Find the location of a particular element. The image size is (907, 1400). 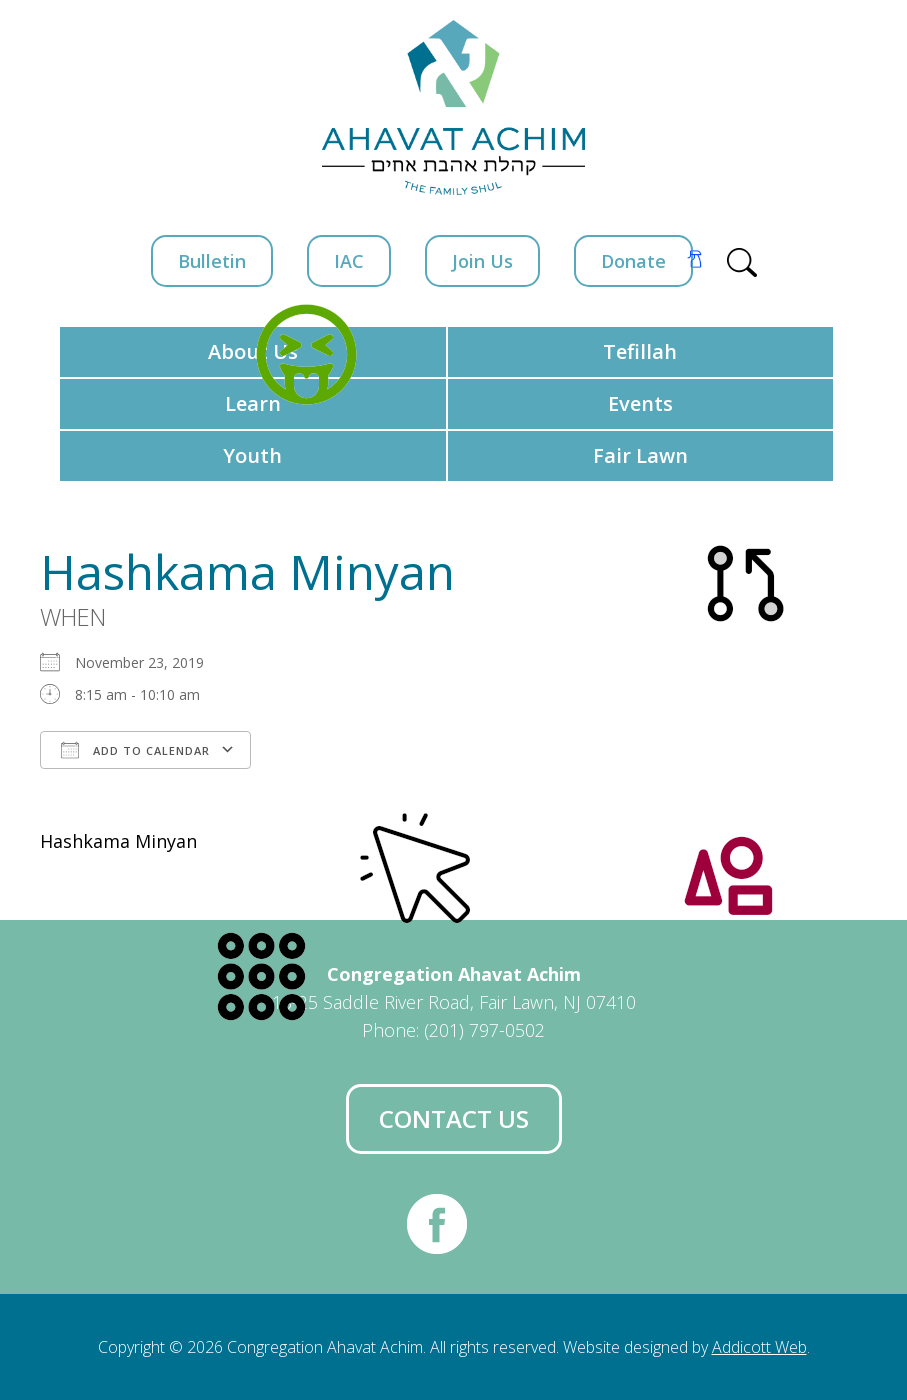

access cleaning or household tools is located at coordinates (695, 259).